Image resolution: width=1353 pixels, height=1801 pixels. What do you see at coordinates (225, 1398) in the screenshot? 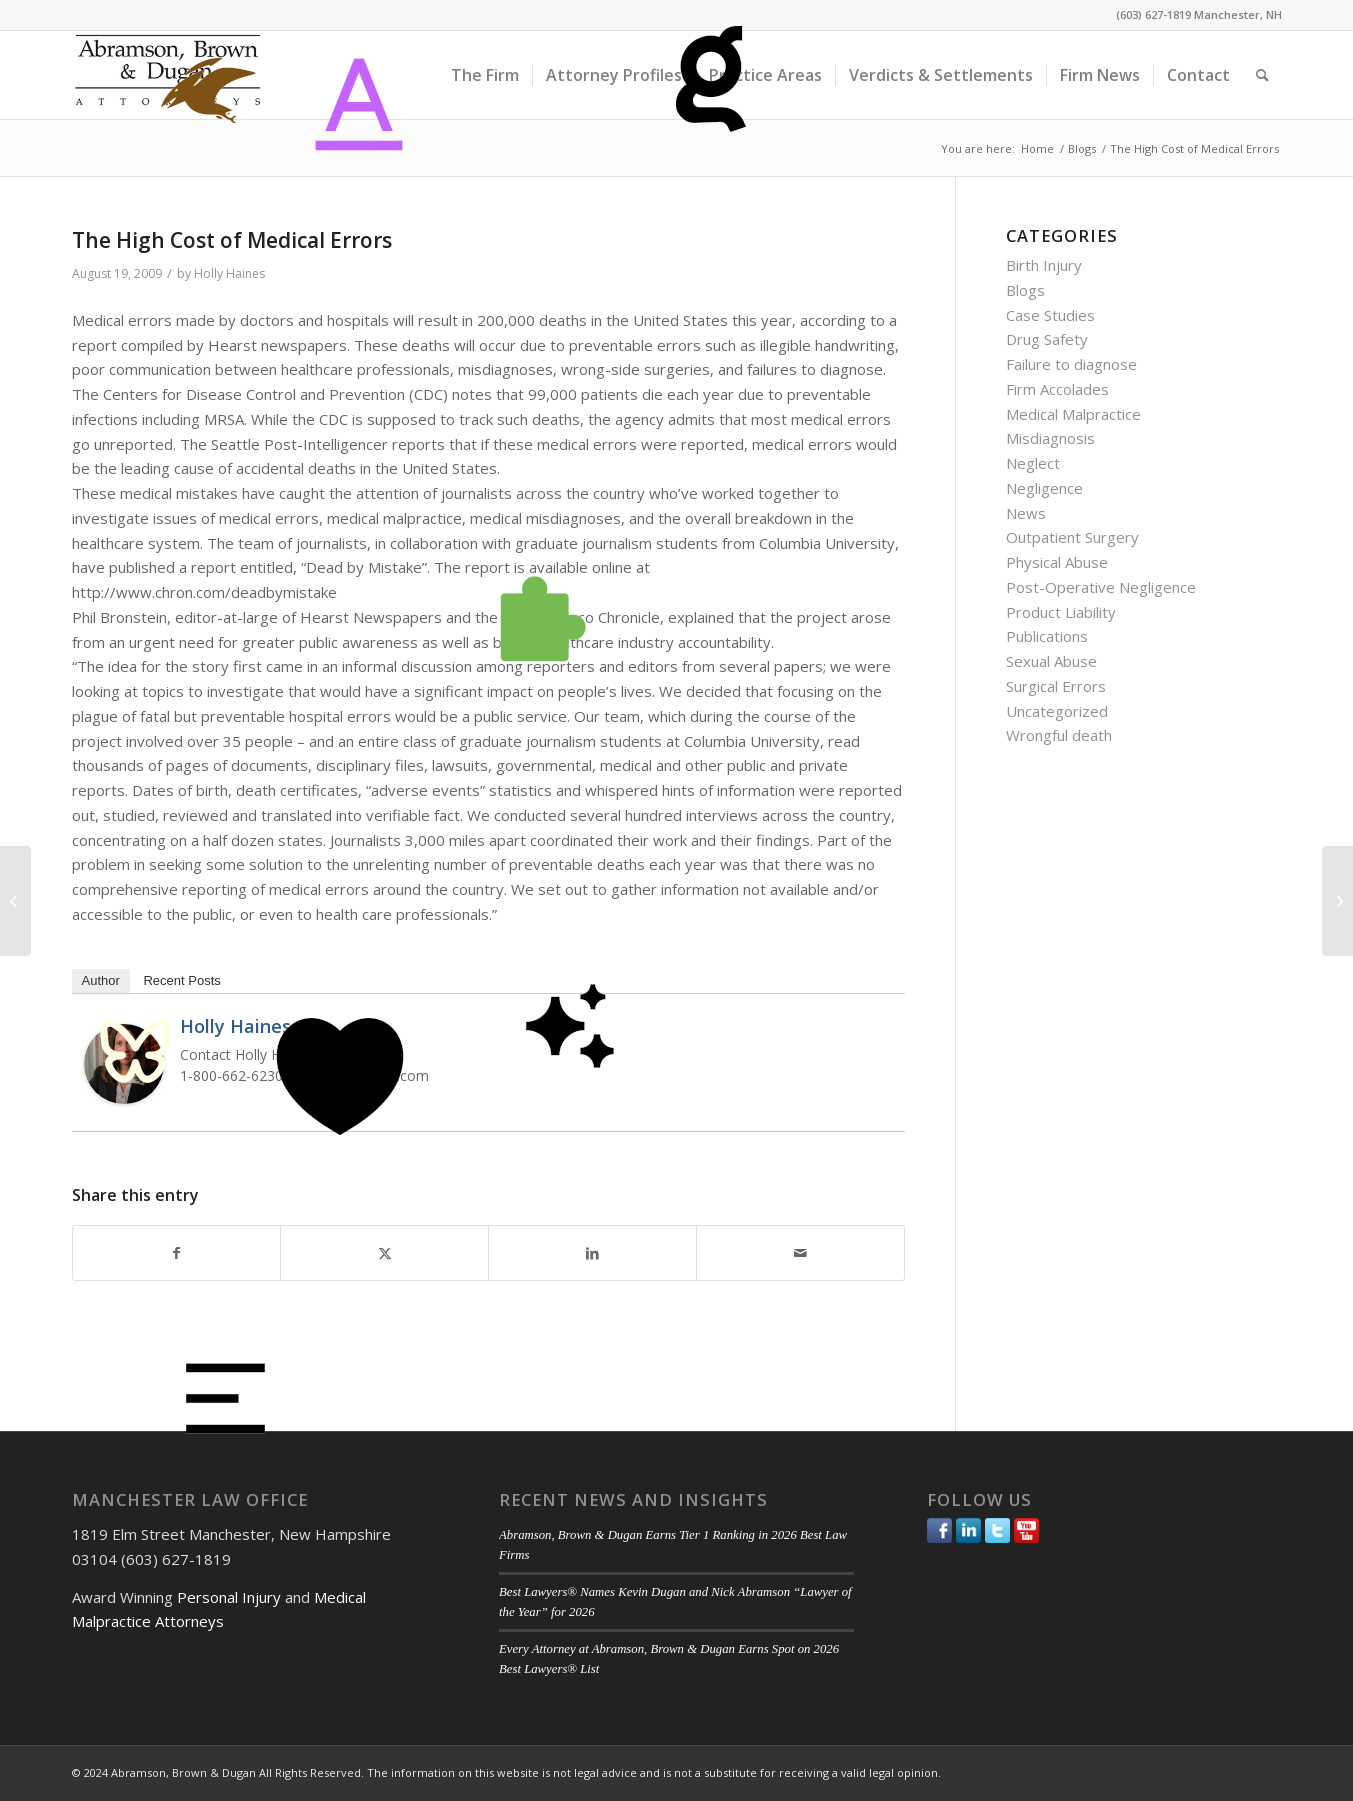
I see `open navigation menu` at bounding box center [225, 1398].